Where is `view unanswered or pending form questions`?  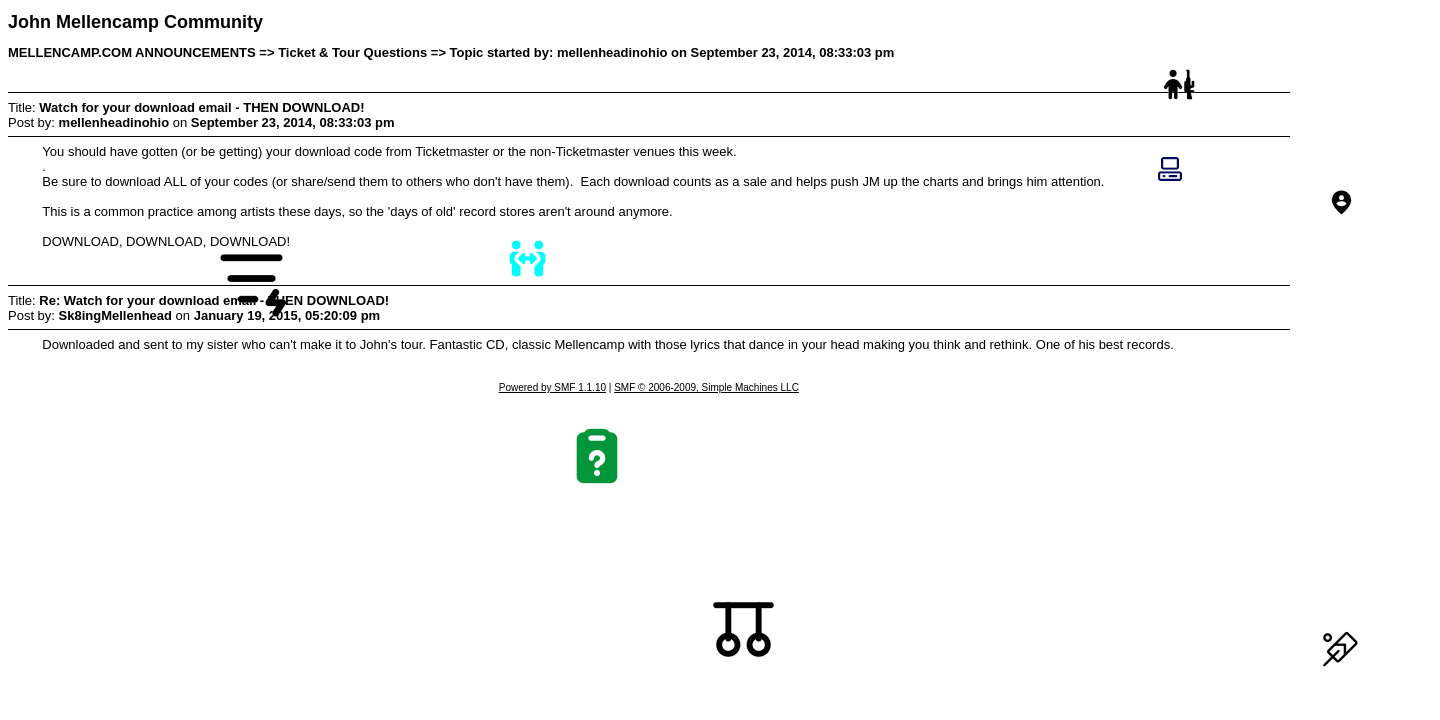 view unanswered or pending form questions is located at coordinates (597, 456).